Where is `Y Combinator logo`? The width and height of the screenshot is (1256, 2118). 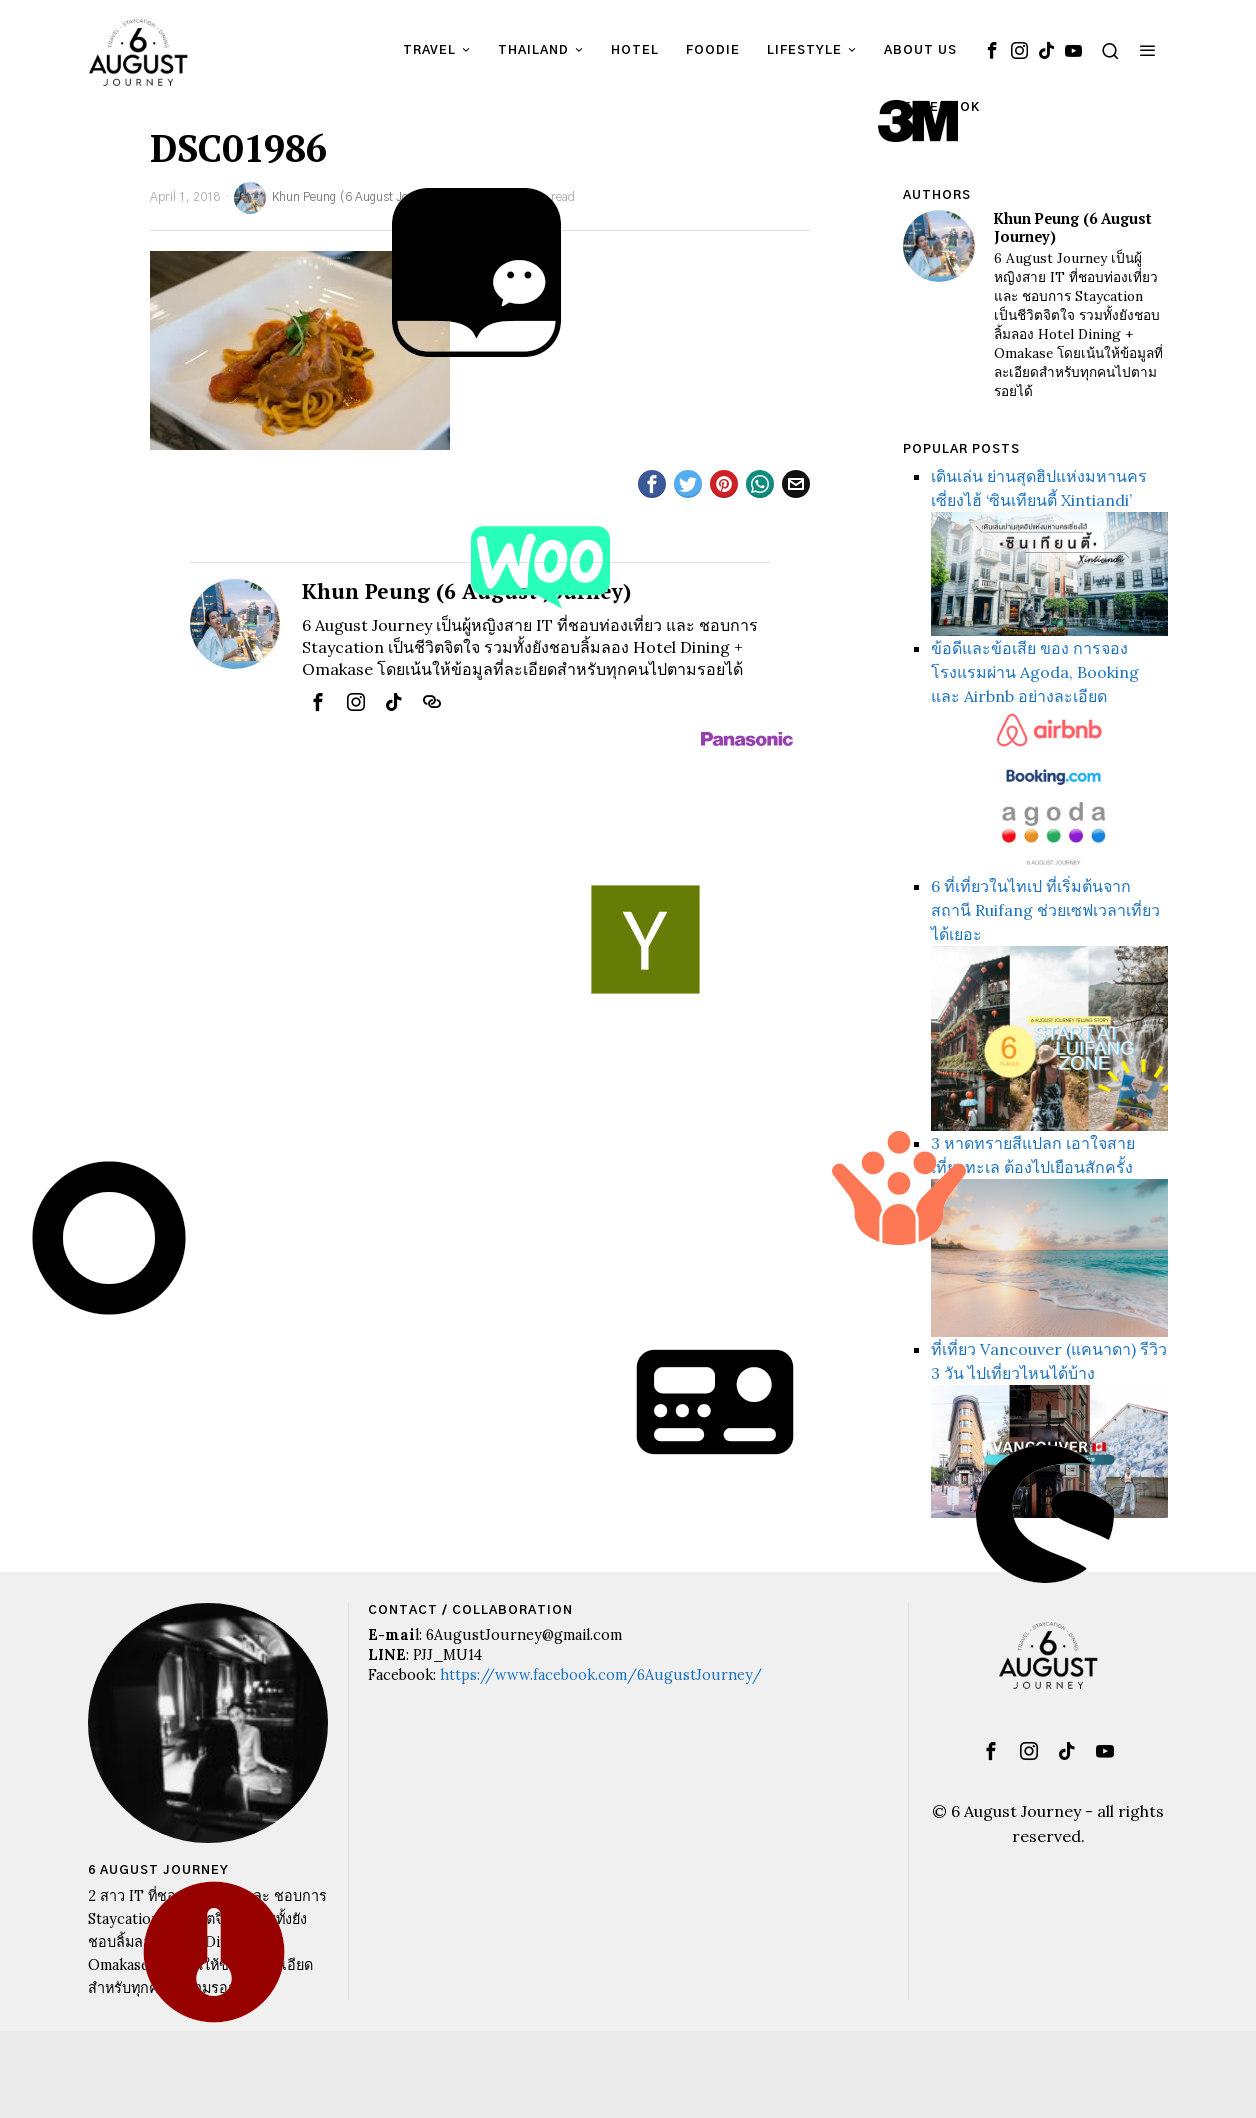 Y Combinator logo is located at coordinates (645, 939).